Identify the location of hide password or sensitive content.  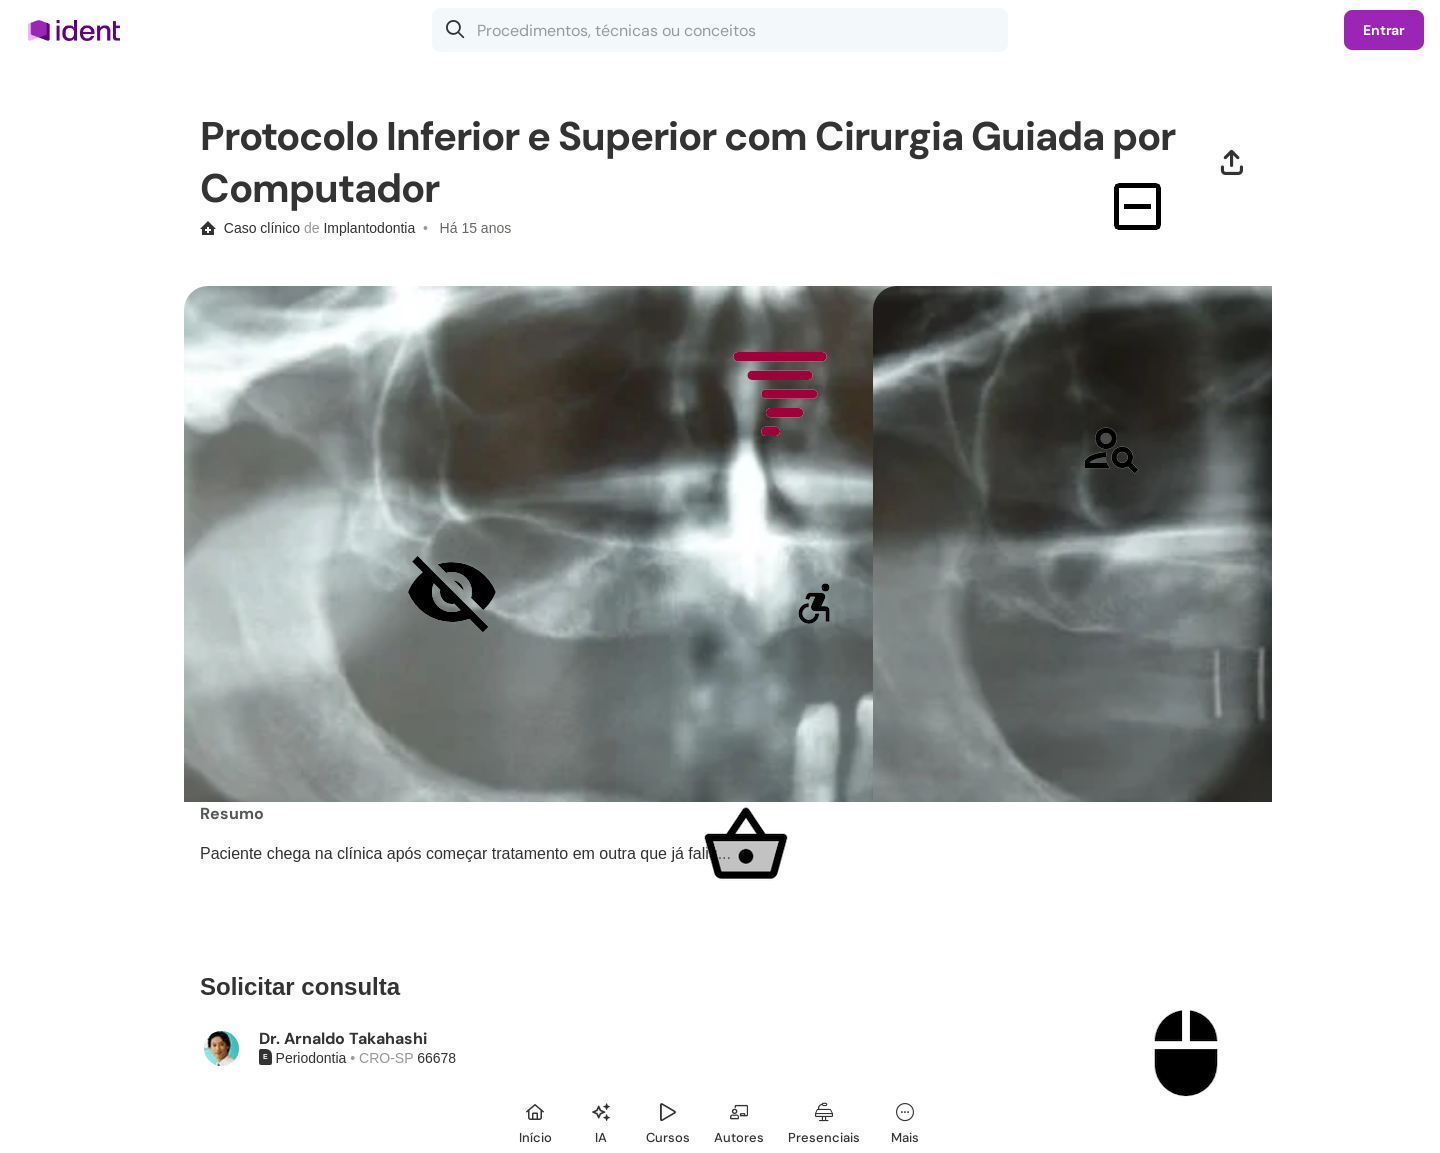
(452, 594).